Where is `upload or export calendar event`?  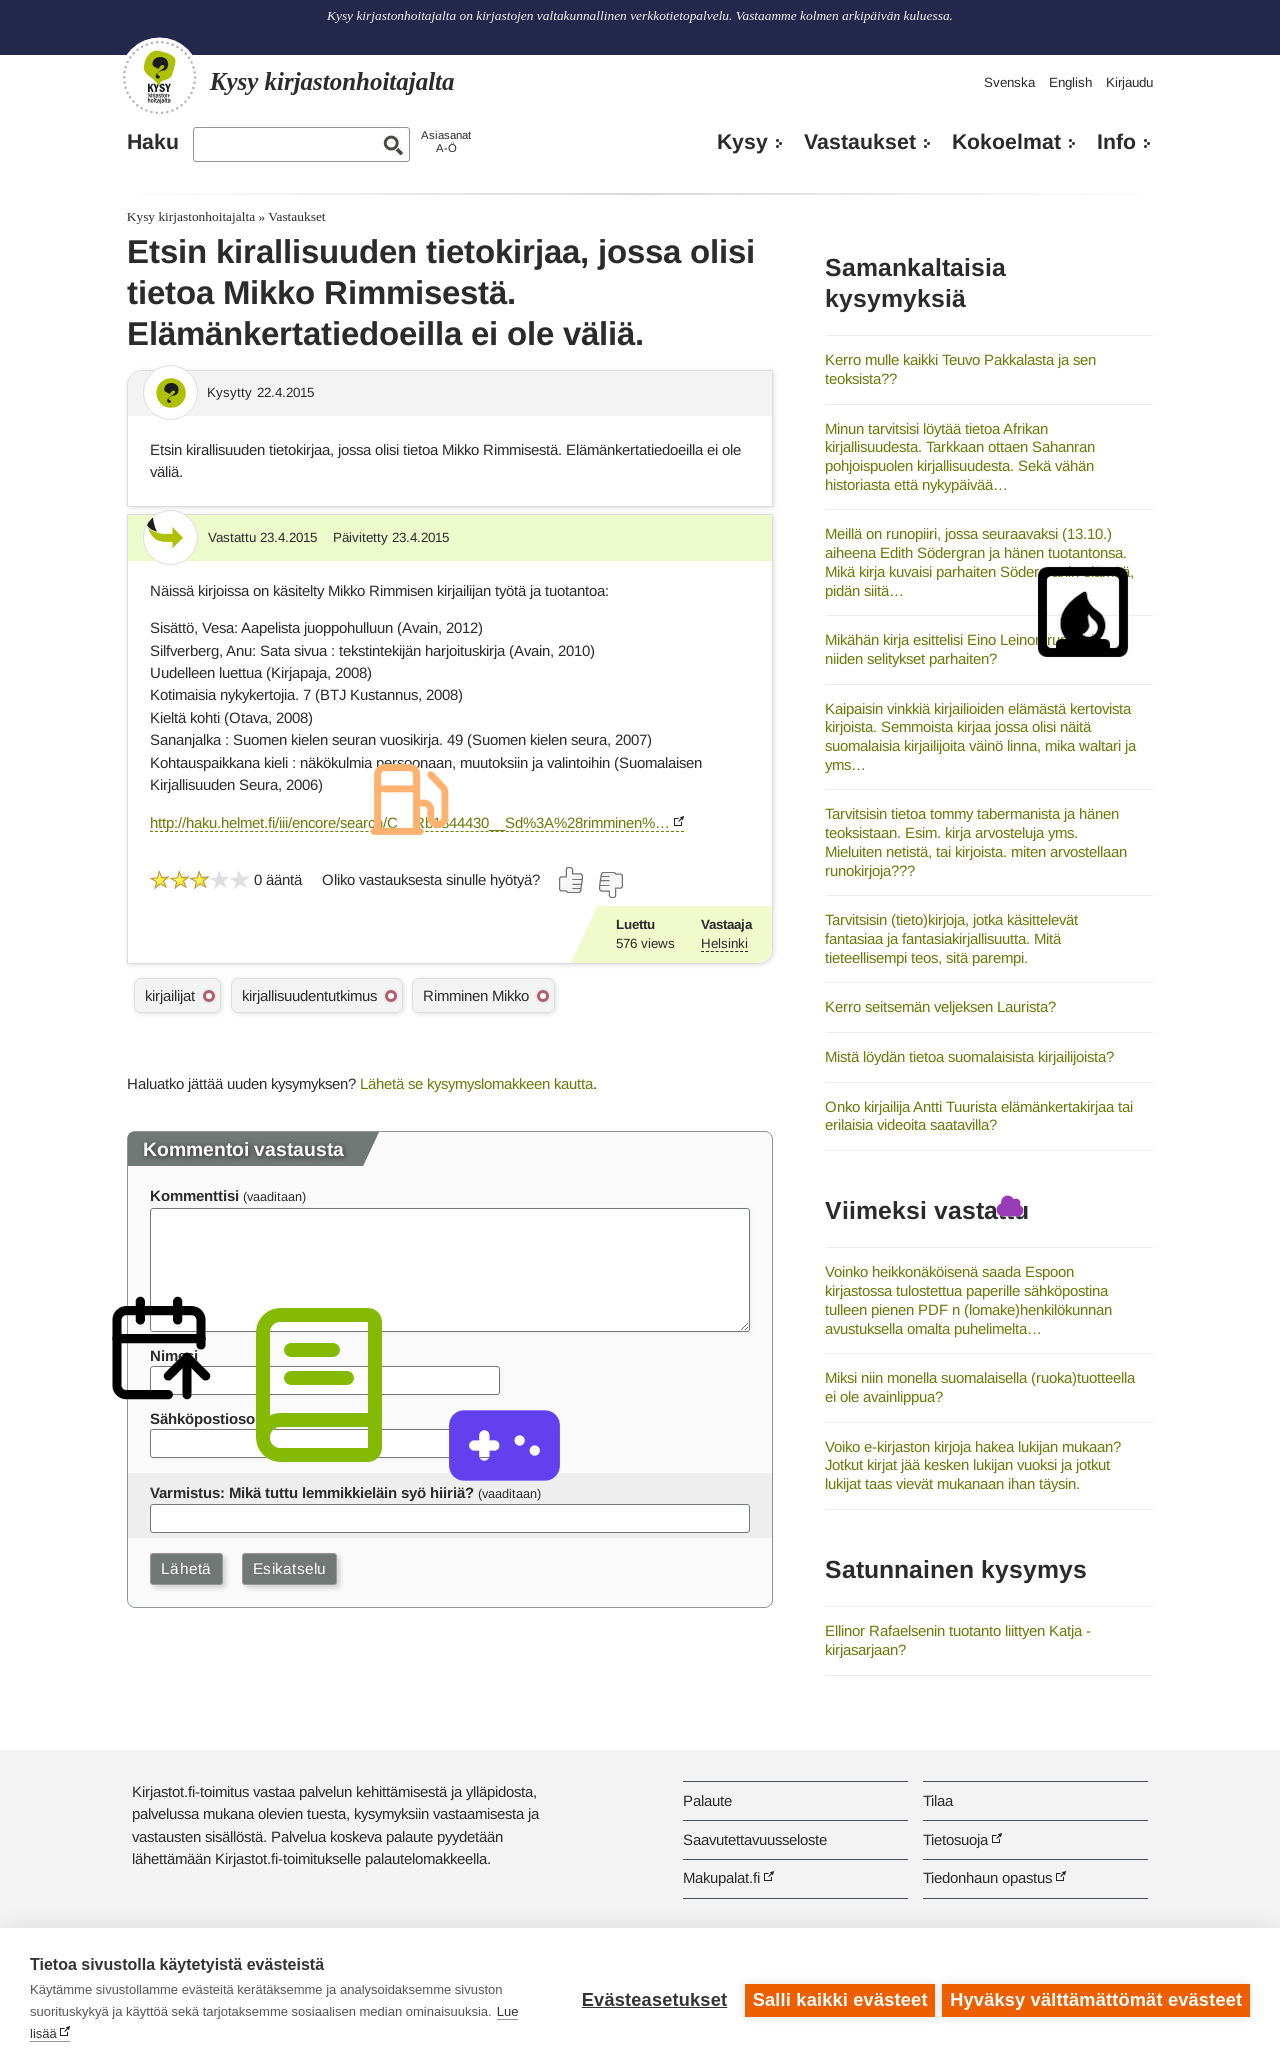
upload or export calendar event is located at coordinates (159, 1348).